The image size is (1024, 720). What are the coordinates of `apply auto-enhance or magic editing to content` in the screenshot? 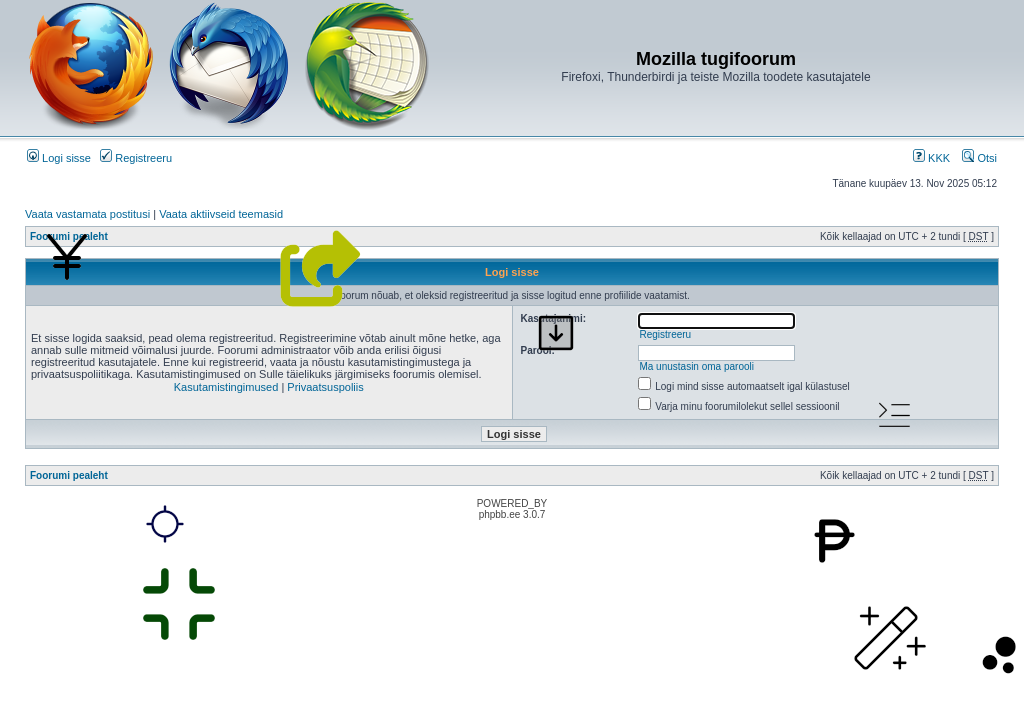 It's located at (886, 638).